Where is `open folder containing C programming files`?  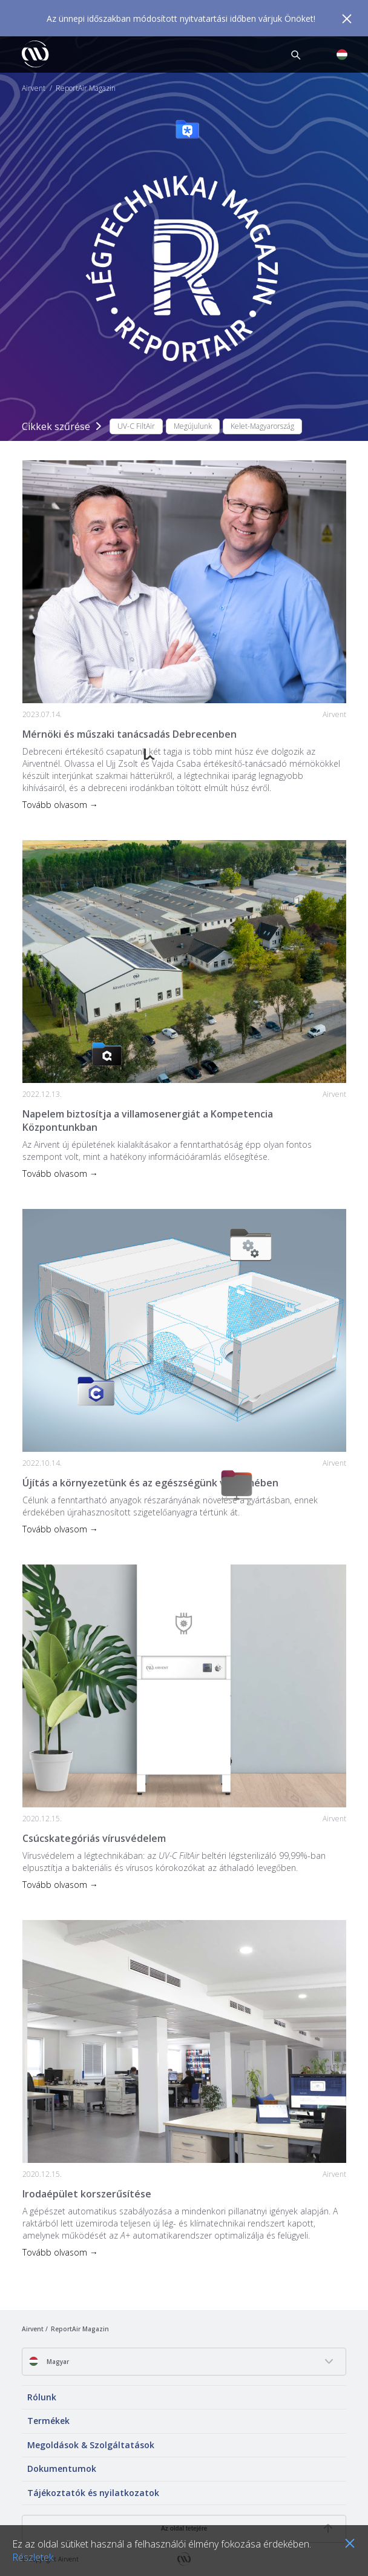 open folder containing C programming files is located at coordinates (96, 1392).